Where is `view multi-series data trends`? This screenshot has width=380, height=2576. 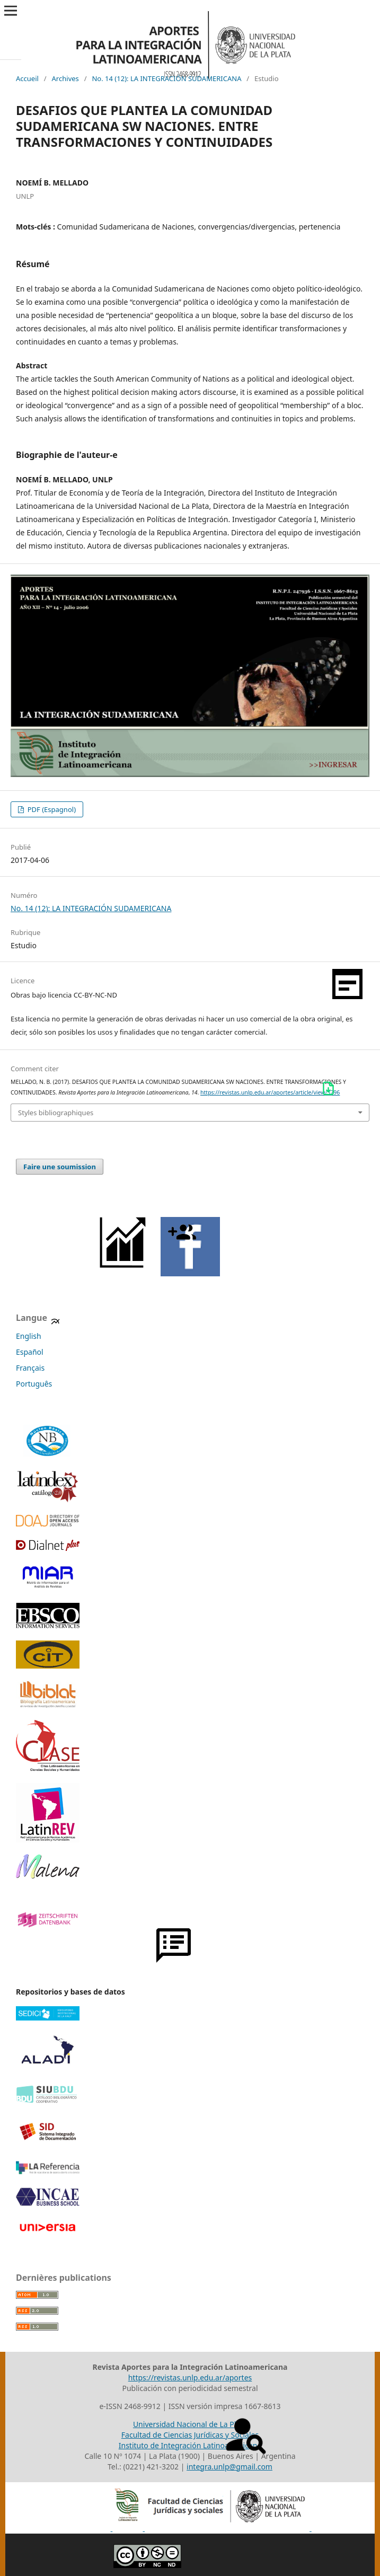 view multi-series data trends is located at coordinates (55, 1321).